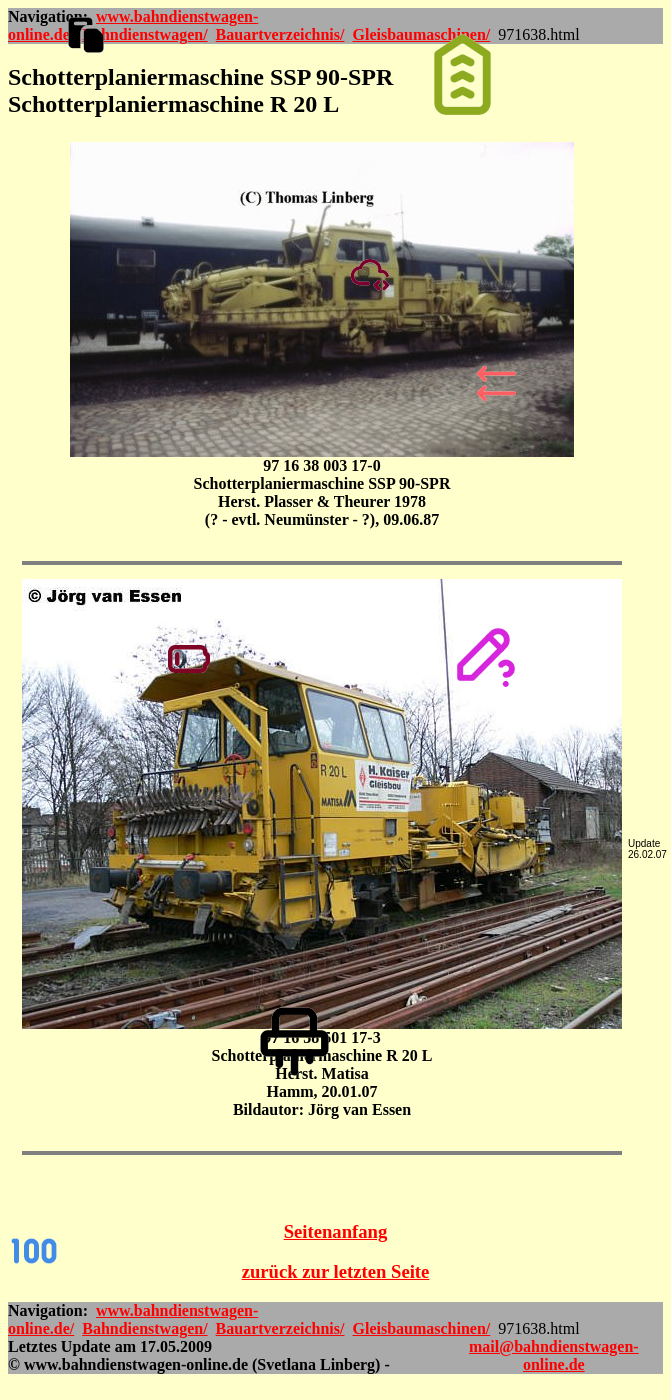  What do you see at coordinates (34, 1251) in the screenshot?
I see `indicates a perfect score or 100% completion` at bounding box center [34, 1251].